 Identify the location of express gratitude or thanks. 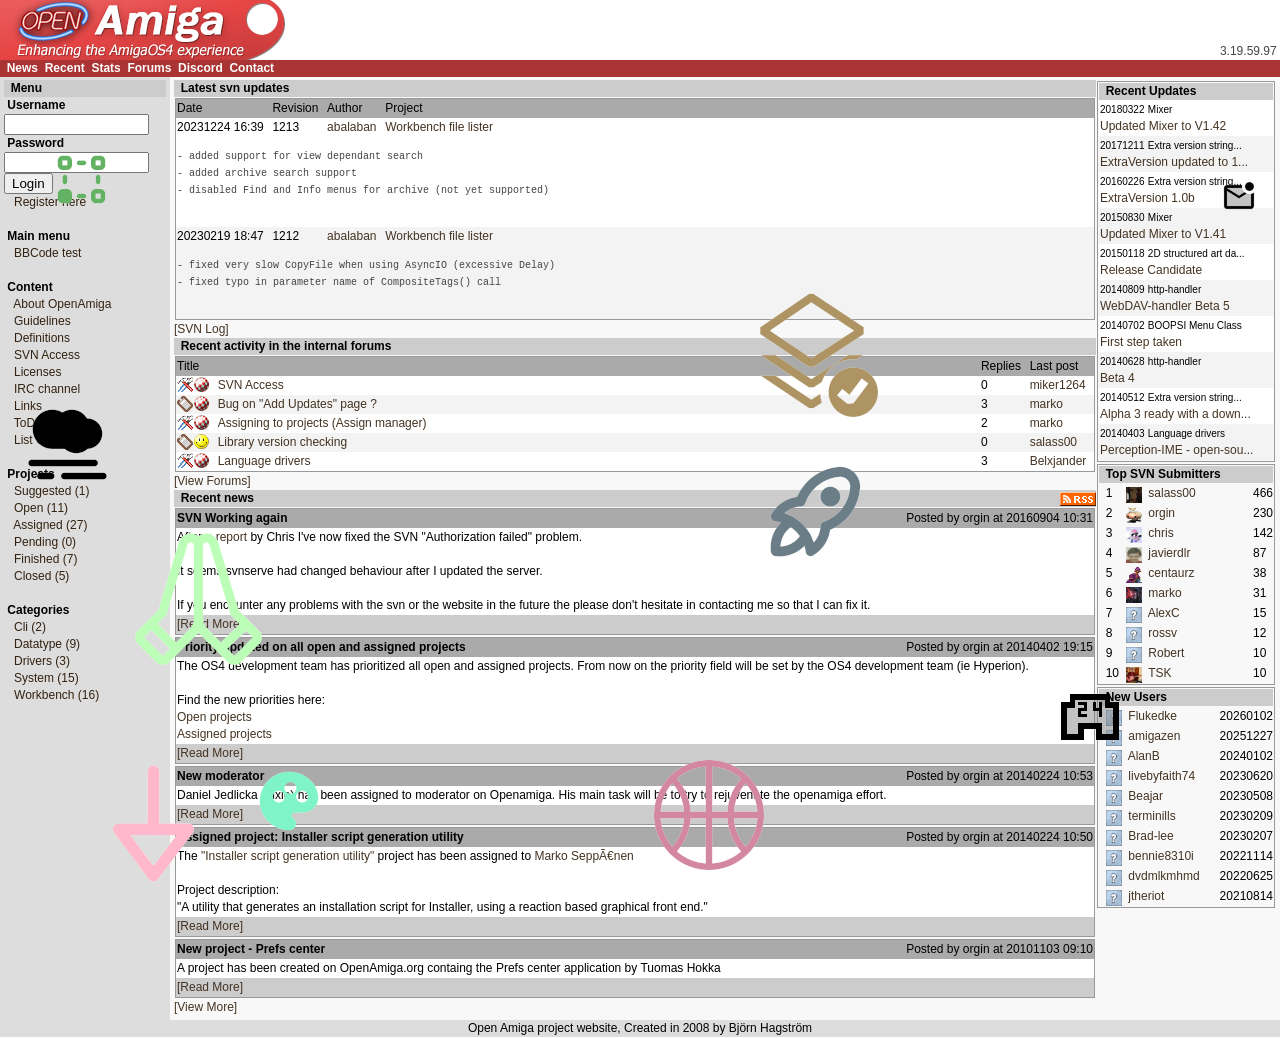
(198, 601).